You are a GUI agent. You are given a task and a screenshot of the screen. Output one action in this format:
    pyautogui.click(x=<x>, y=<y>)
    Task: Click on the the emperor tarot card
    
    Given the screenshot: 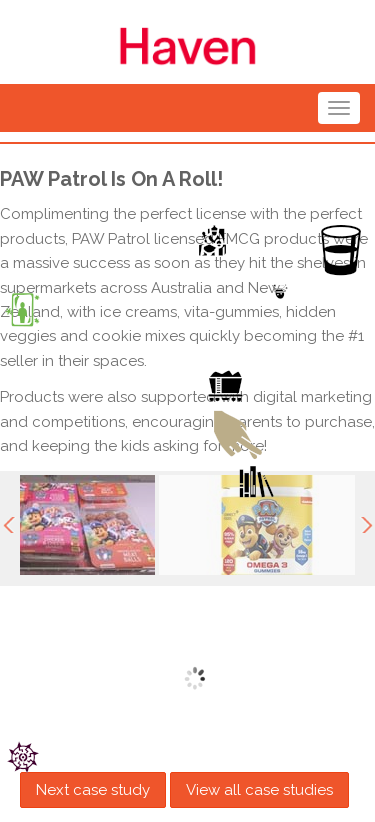 What is the action you would take?
    pyautogui.click(x=212, y=240)
    